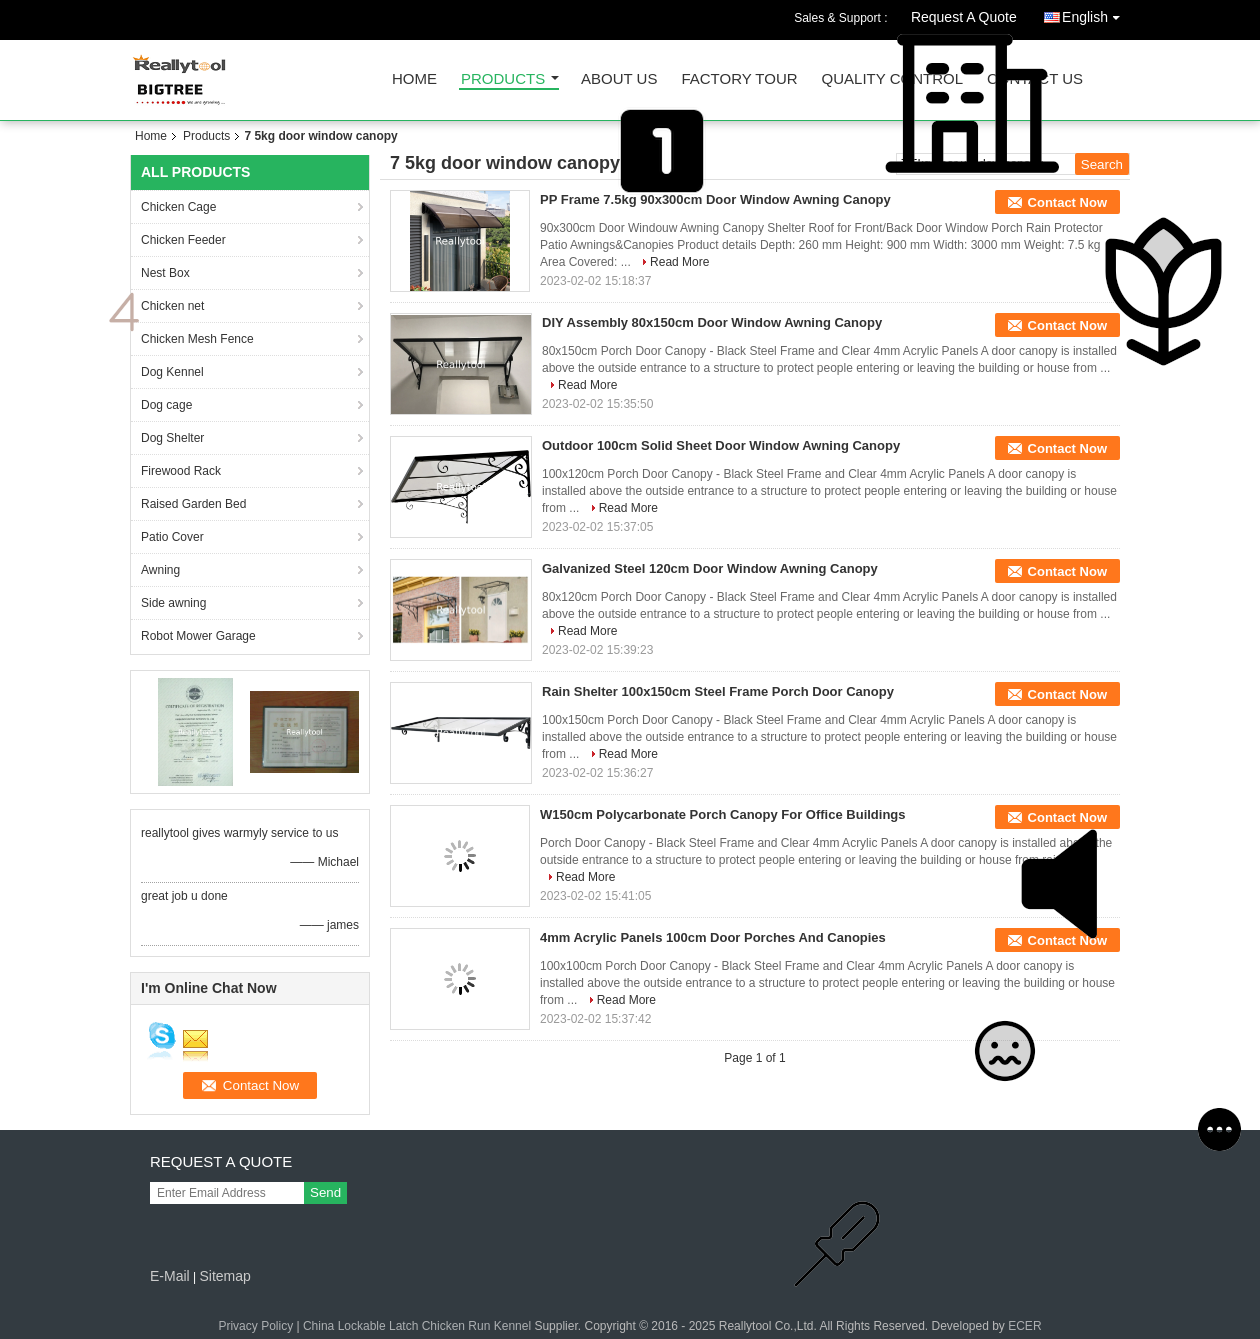  Describe the element at coordinates (966, 103) in the screenshot. I see `view office or workplace location` at that location.